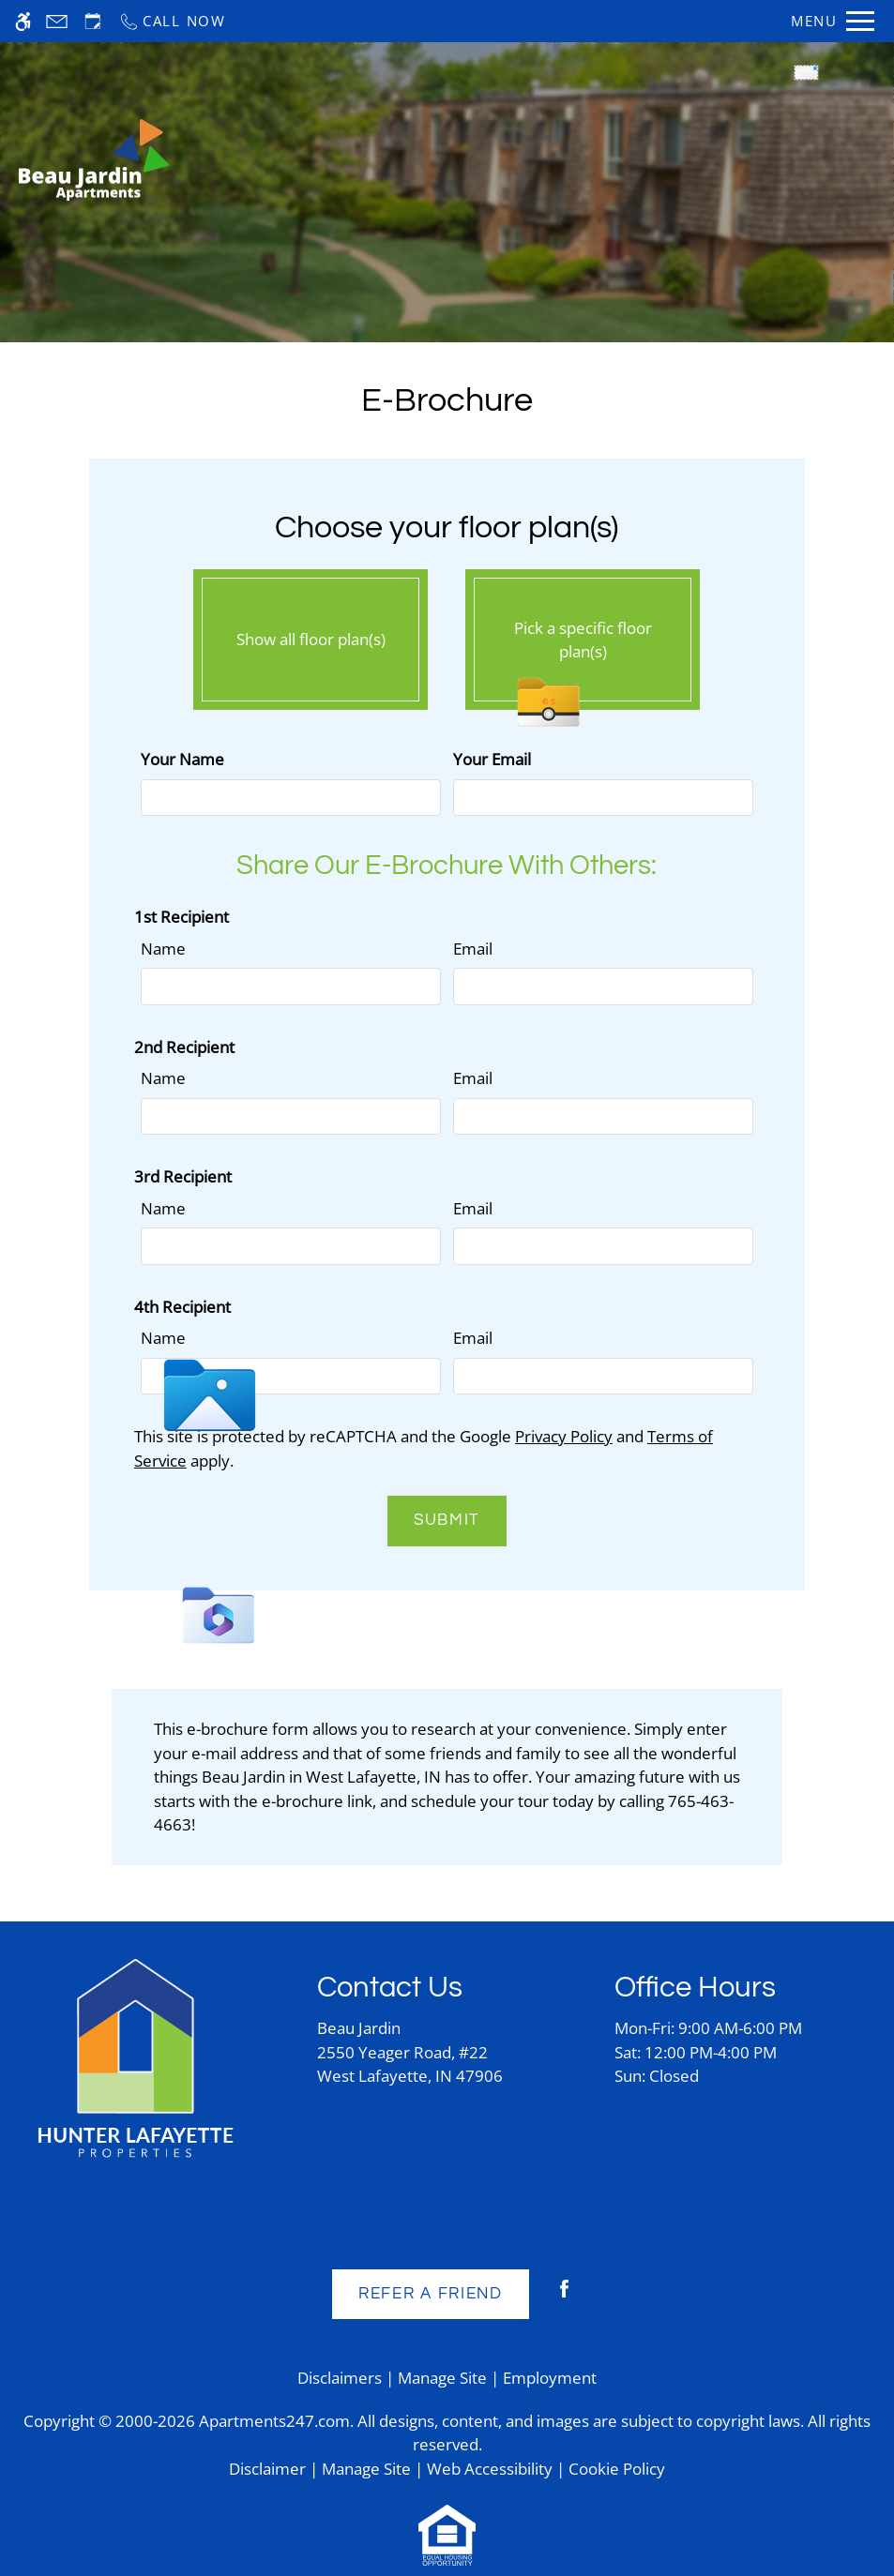 Image resolution: width=894 pixels, height=2576 pixels. Describe the element at coordinates (548, 703) in the screenshot. I see `open folder containing pokémon game files` at that location.